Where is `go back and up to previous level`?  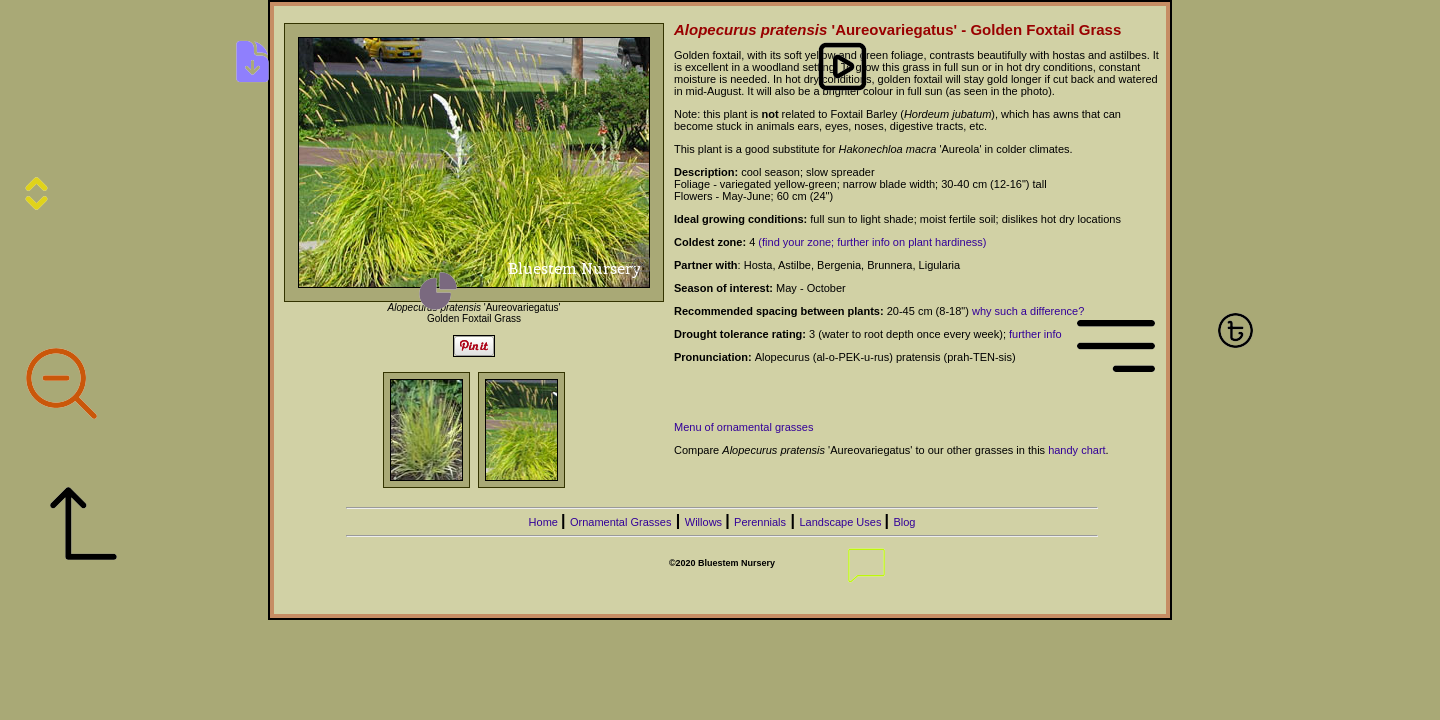 go back and up to previous level is located at coordinates (83, 523).